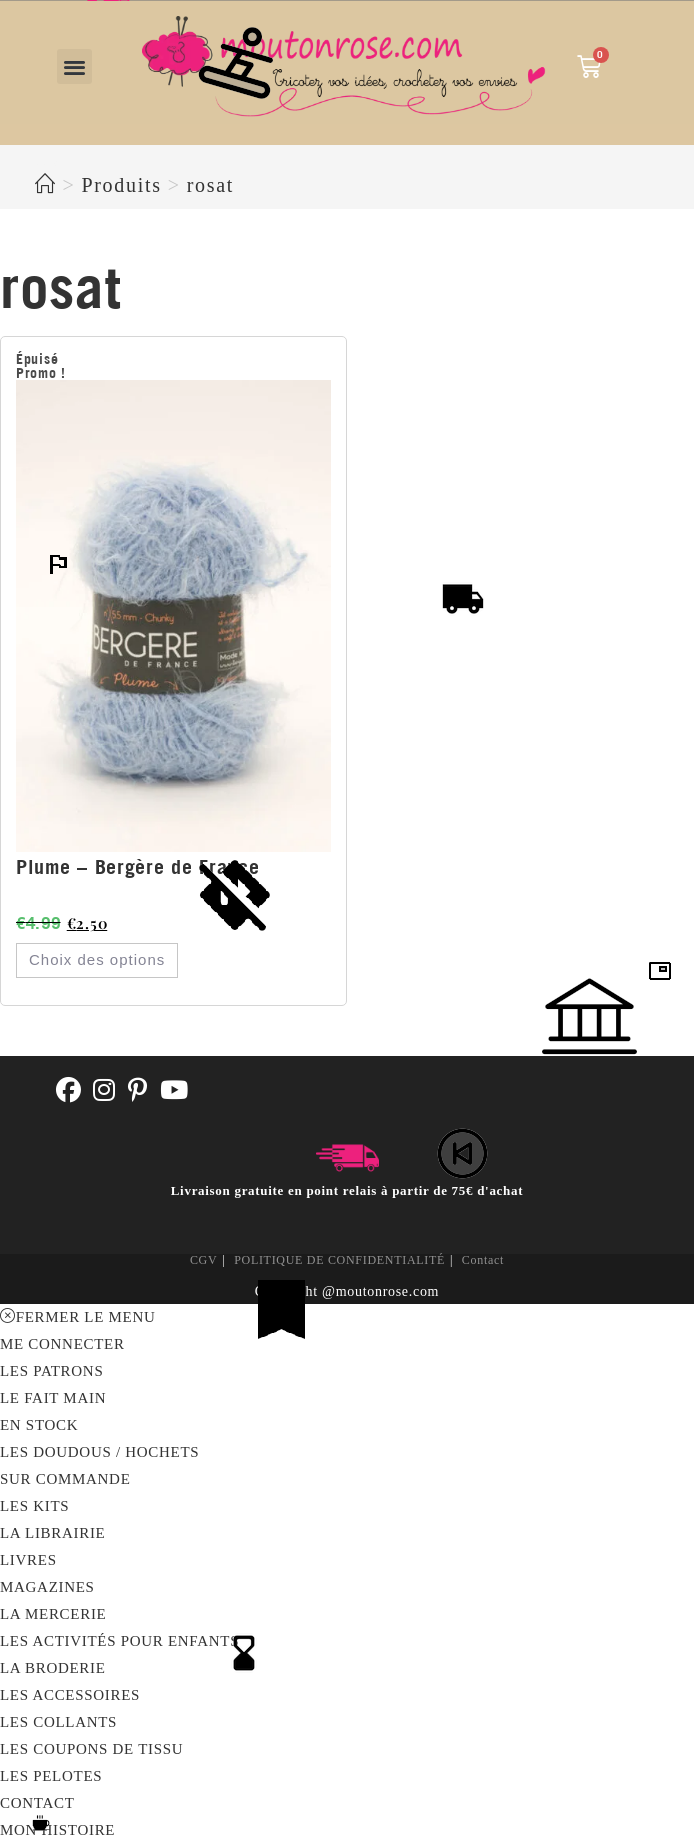 The height and width of the screenshot is (1844, 694). I want to click on access banking or financial services, so click(589, 1019).